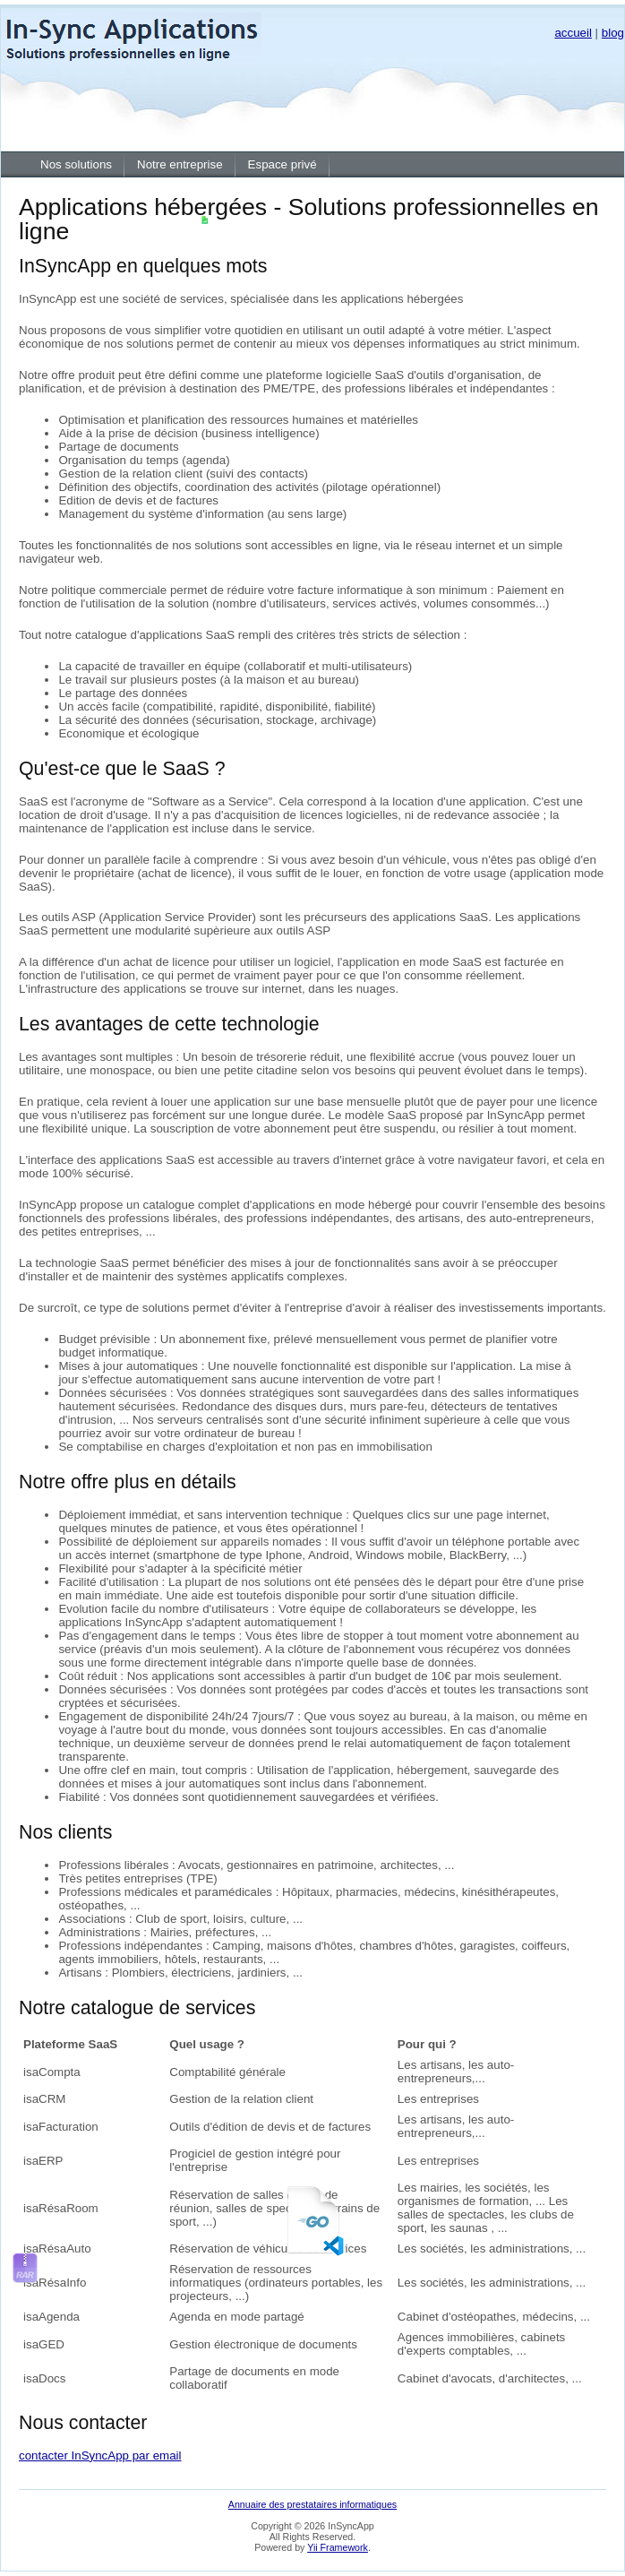 This screenshot has height=2576, width=625. Describe the element at coordinates (25, 2268) in the screenshot. I see `a compressed RAR archive file` at that location.